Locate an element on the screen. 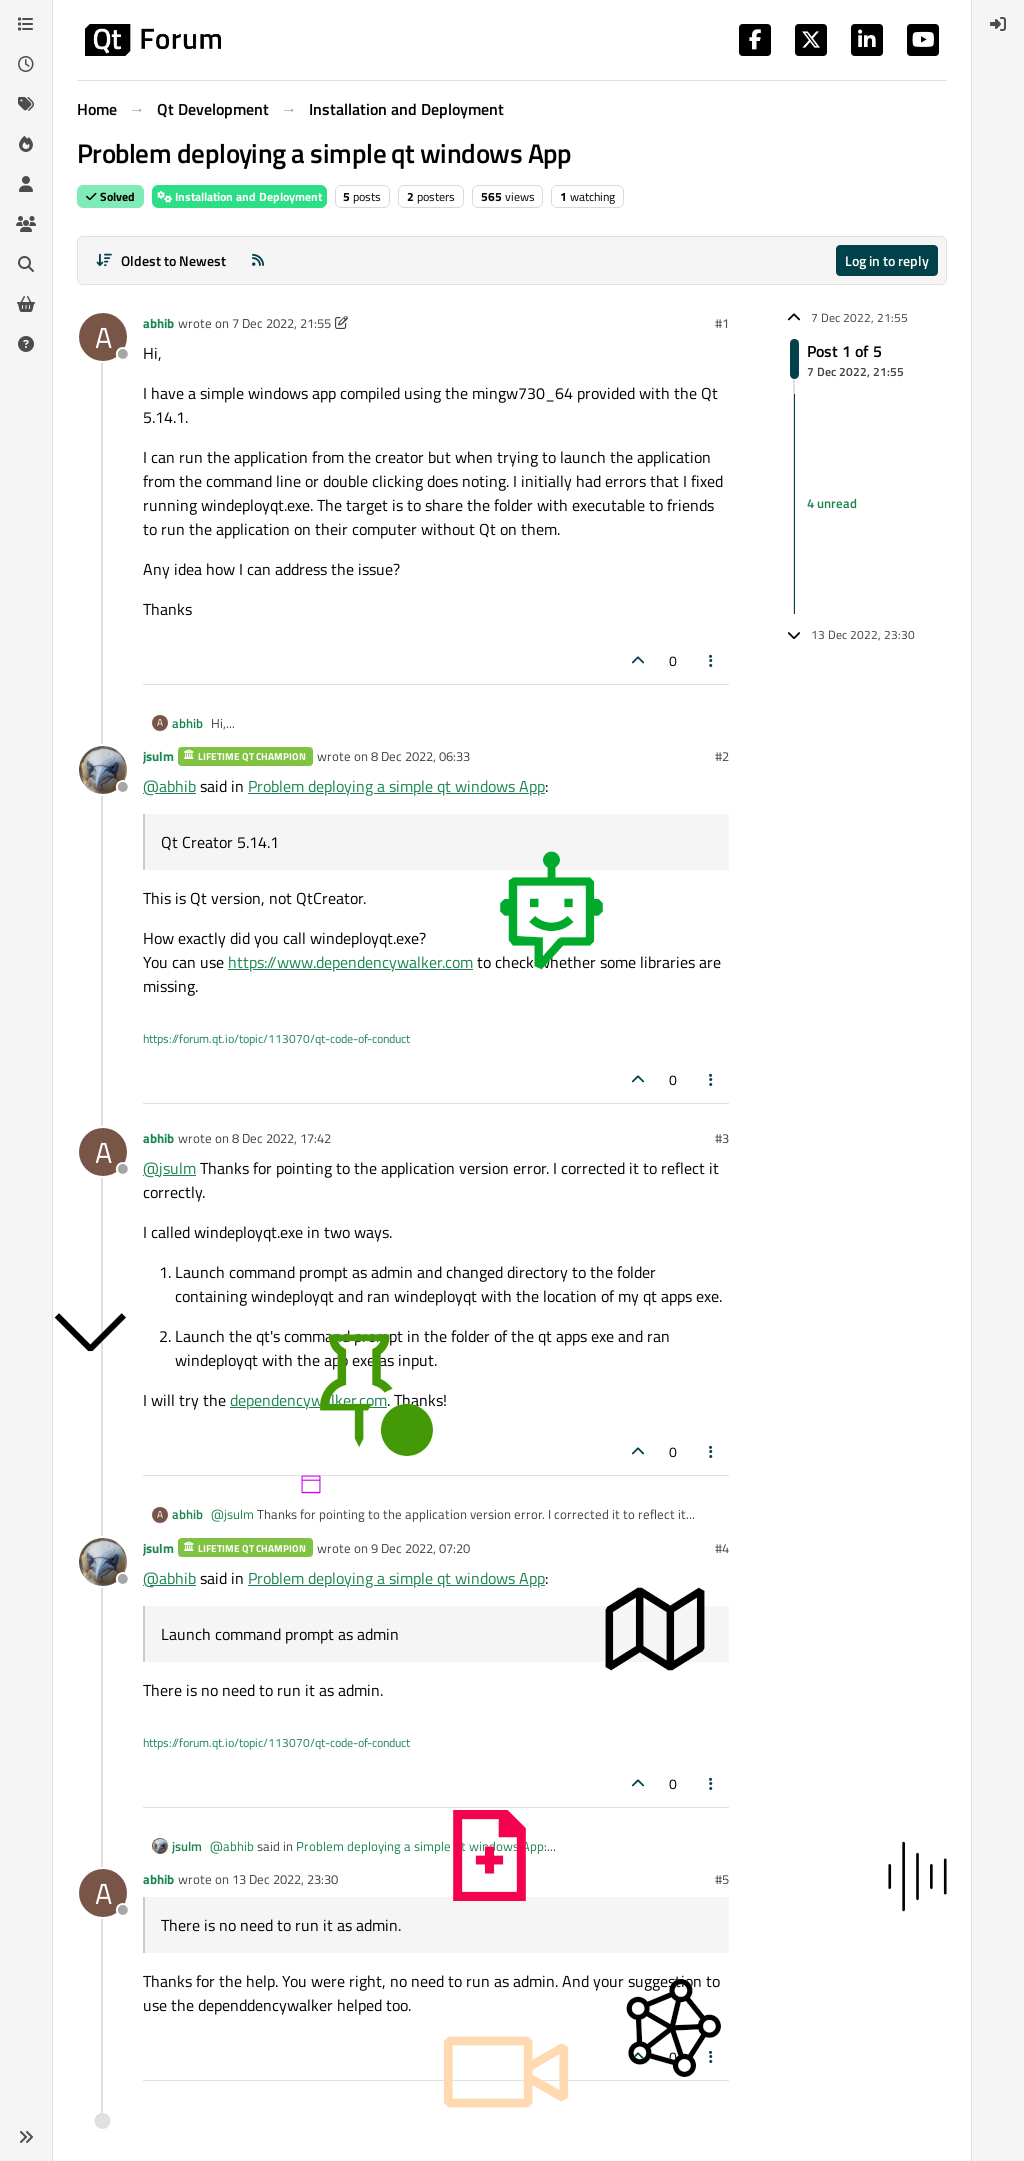 Image resolution: width=1024 pixels, height=2161 pixels. connect to the fediverse network is located at coordinates (672, 2028).